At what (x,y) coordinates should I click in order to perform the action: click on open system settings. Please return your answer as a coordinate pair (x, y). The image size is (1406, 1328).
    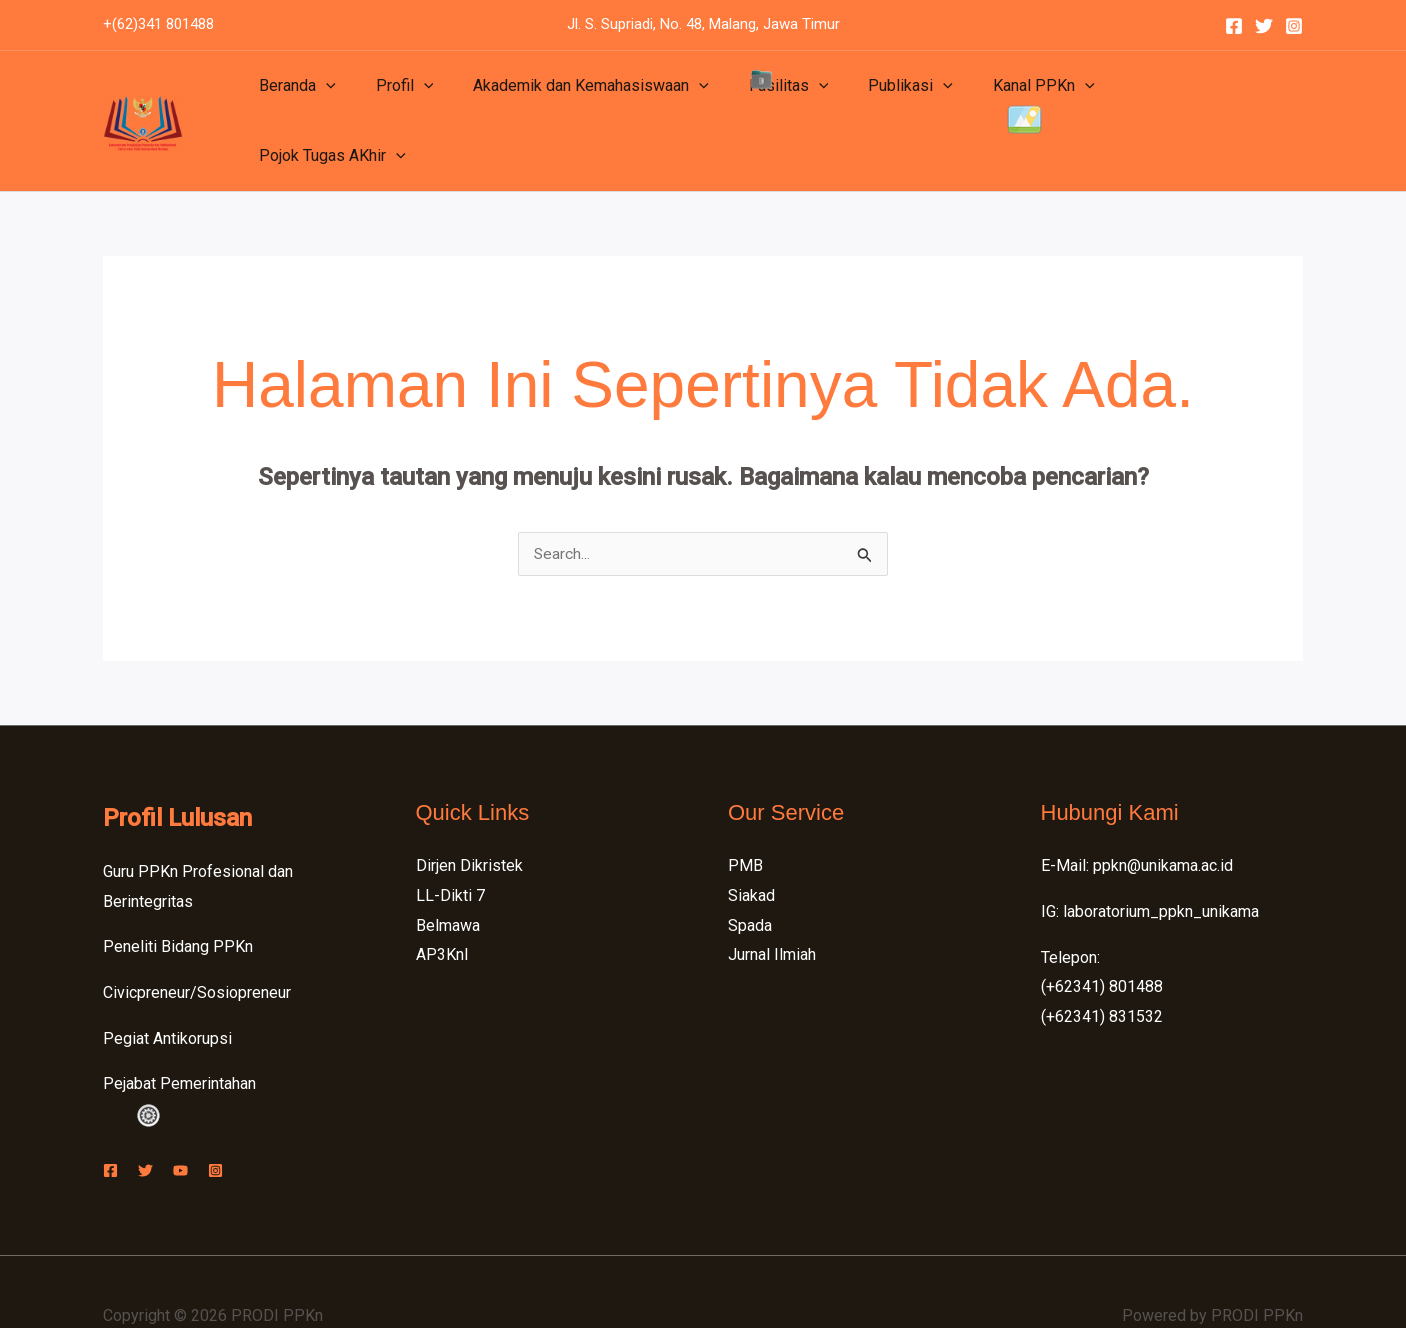
    Looking at the image, I should click on (148, 1115).